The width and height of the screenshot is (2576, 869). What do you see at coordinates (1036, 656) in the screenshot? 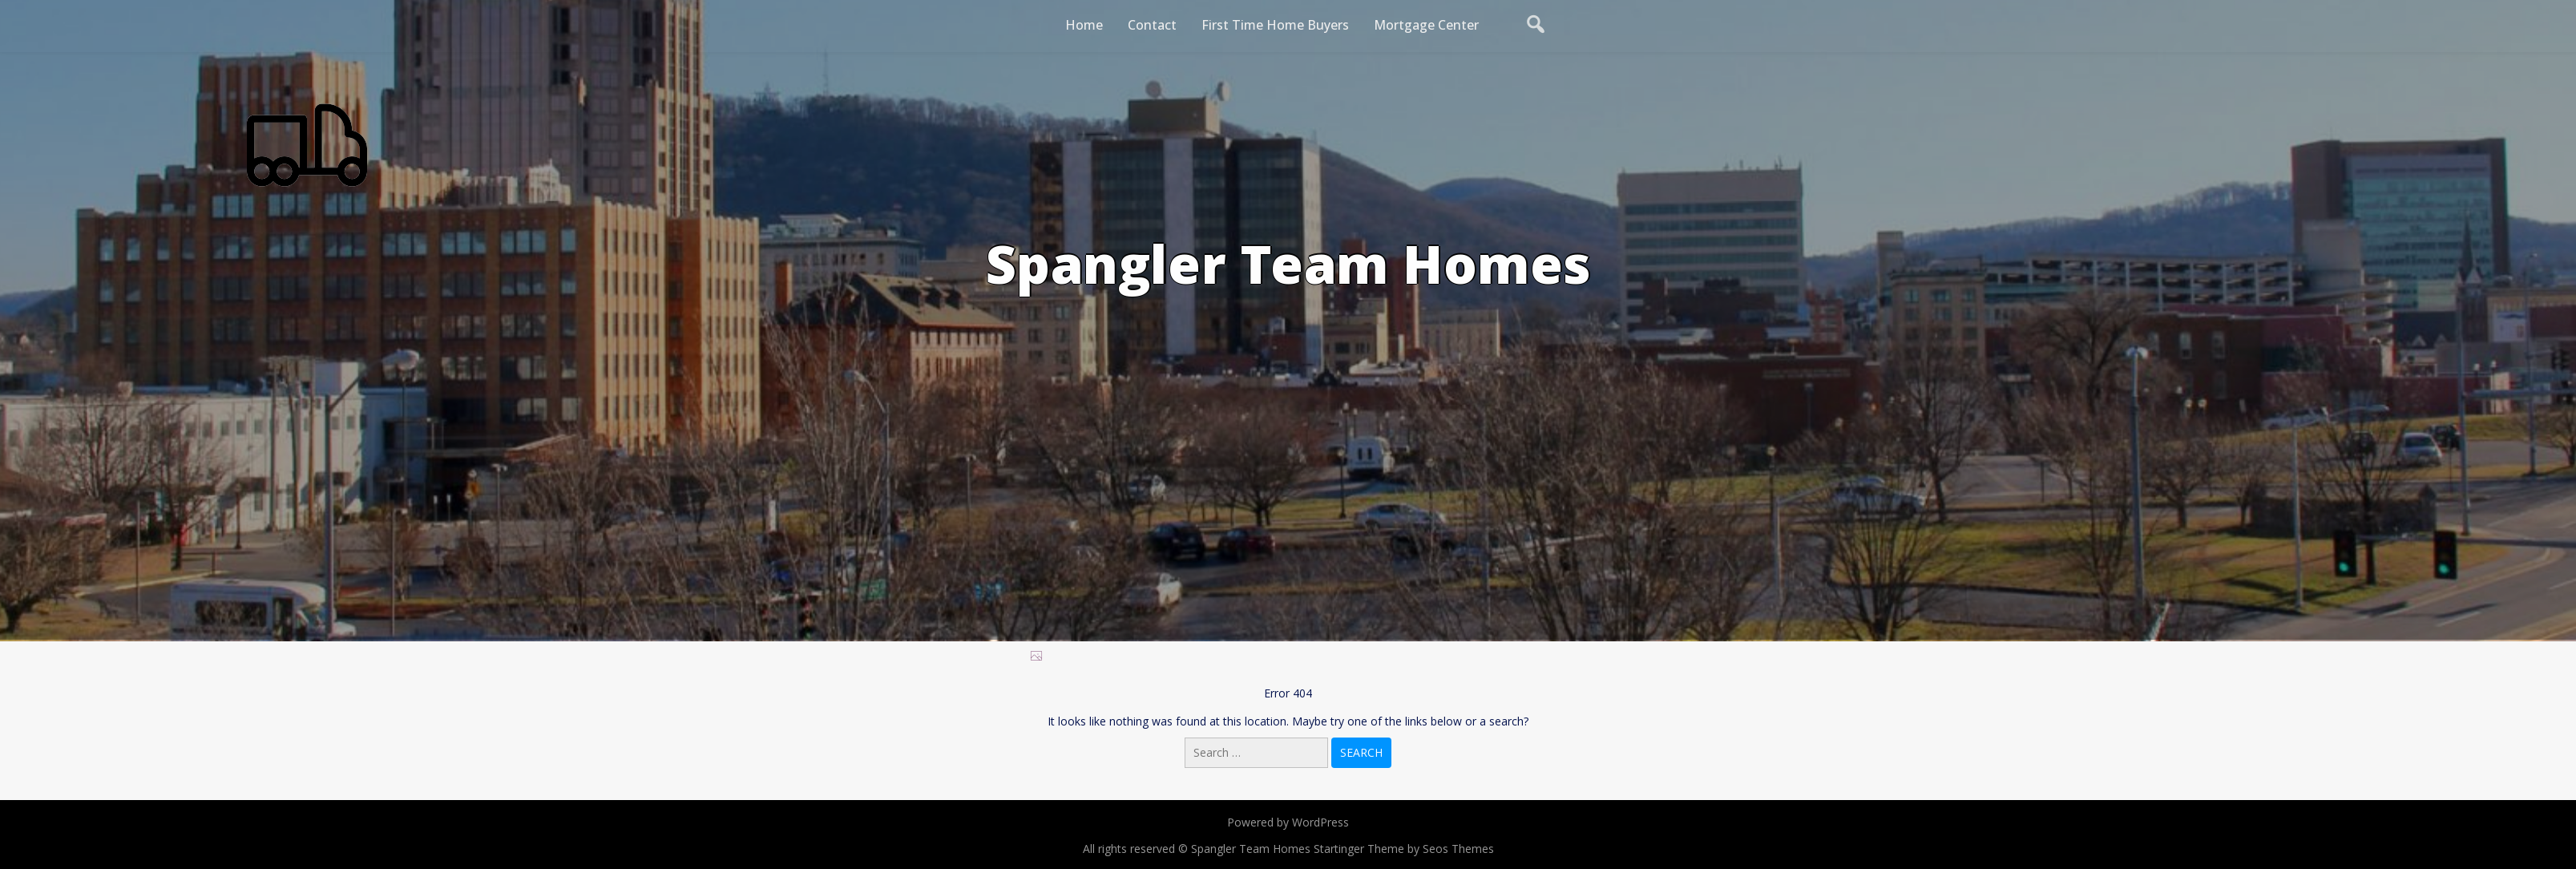
I see `view or browse photos` at bounding box center [1036, 656].